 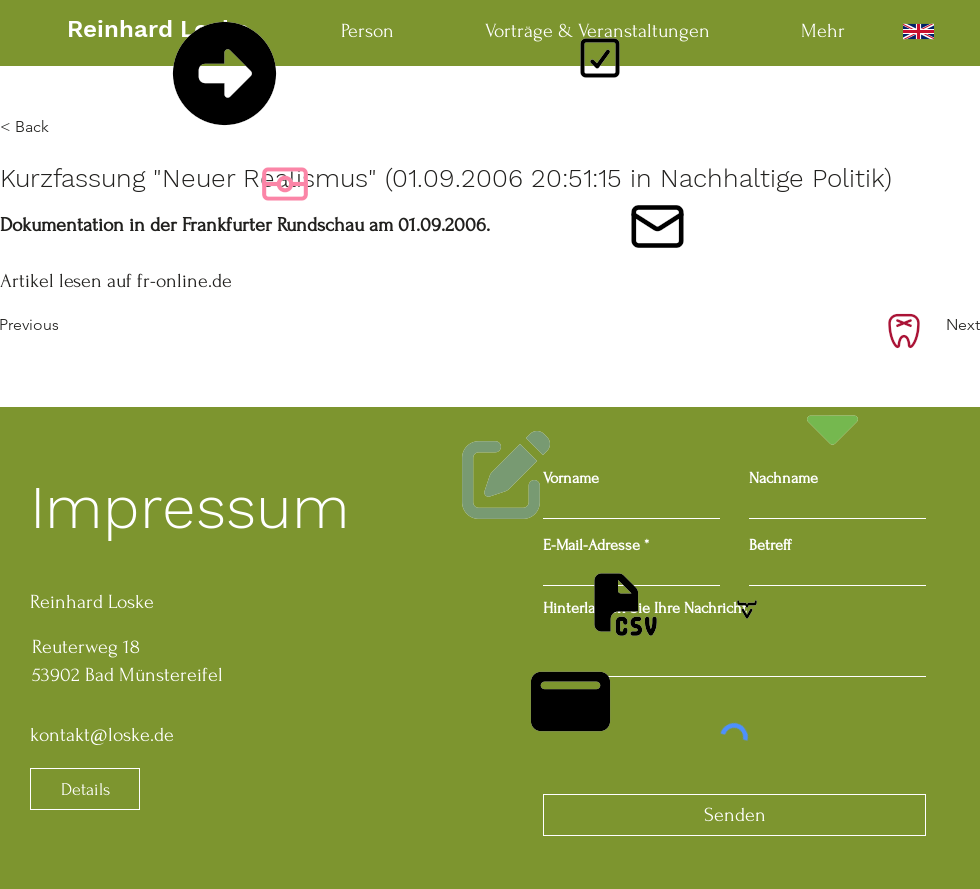 What do you see at coordinates (570, 701) in the screenshot?
I see `maximize the current window to full screen` at bounding box center [570, 701].